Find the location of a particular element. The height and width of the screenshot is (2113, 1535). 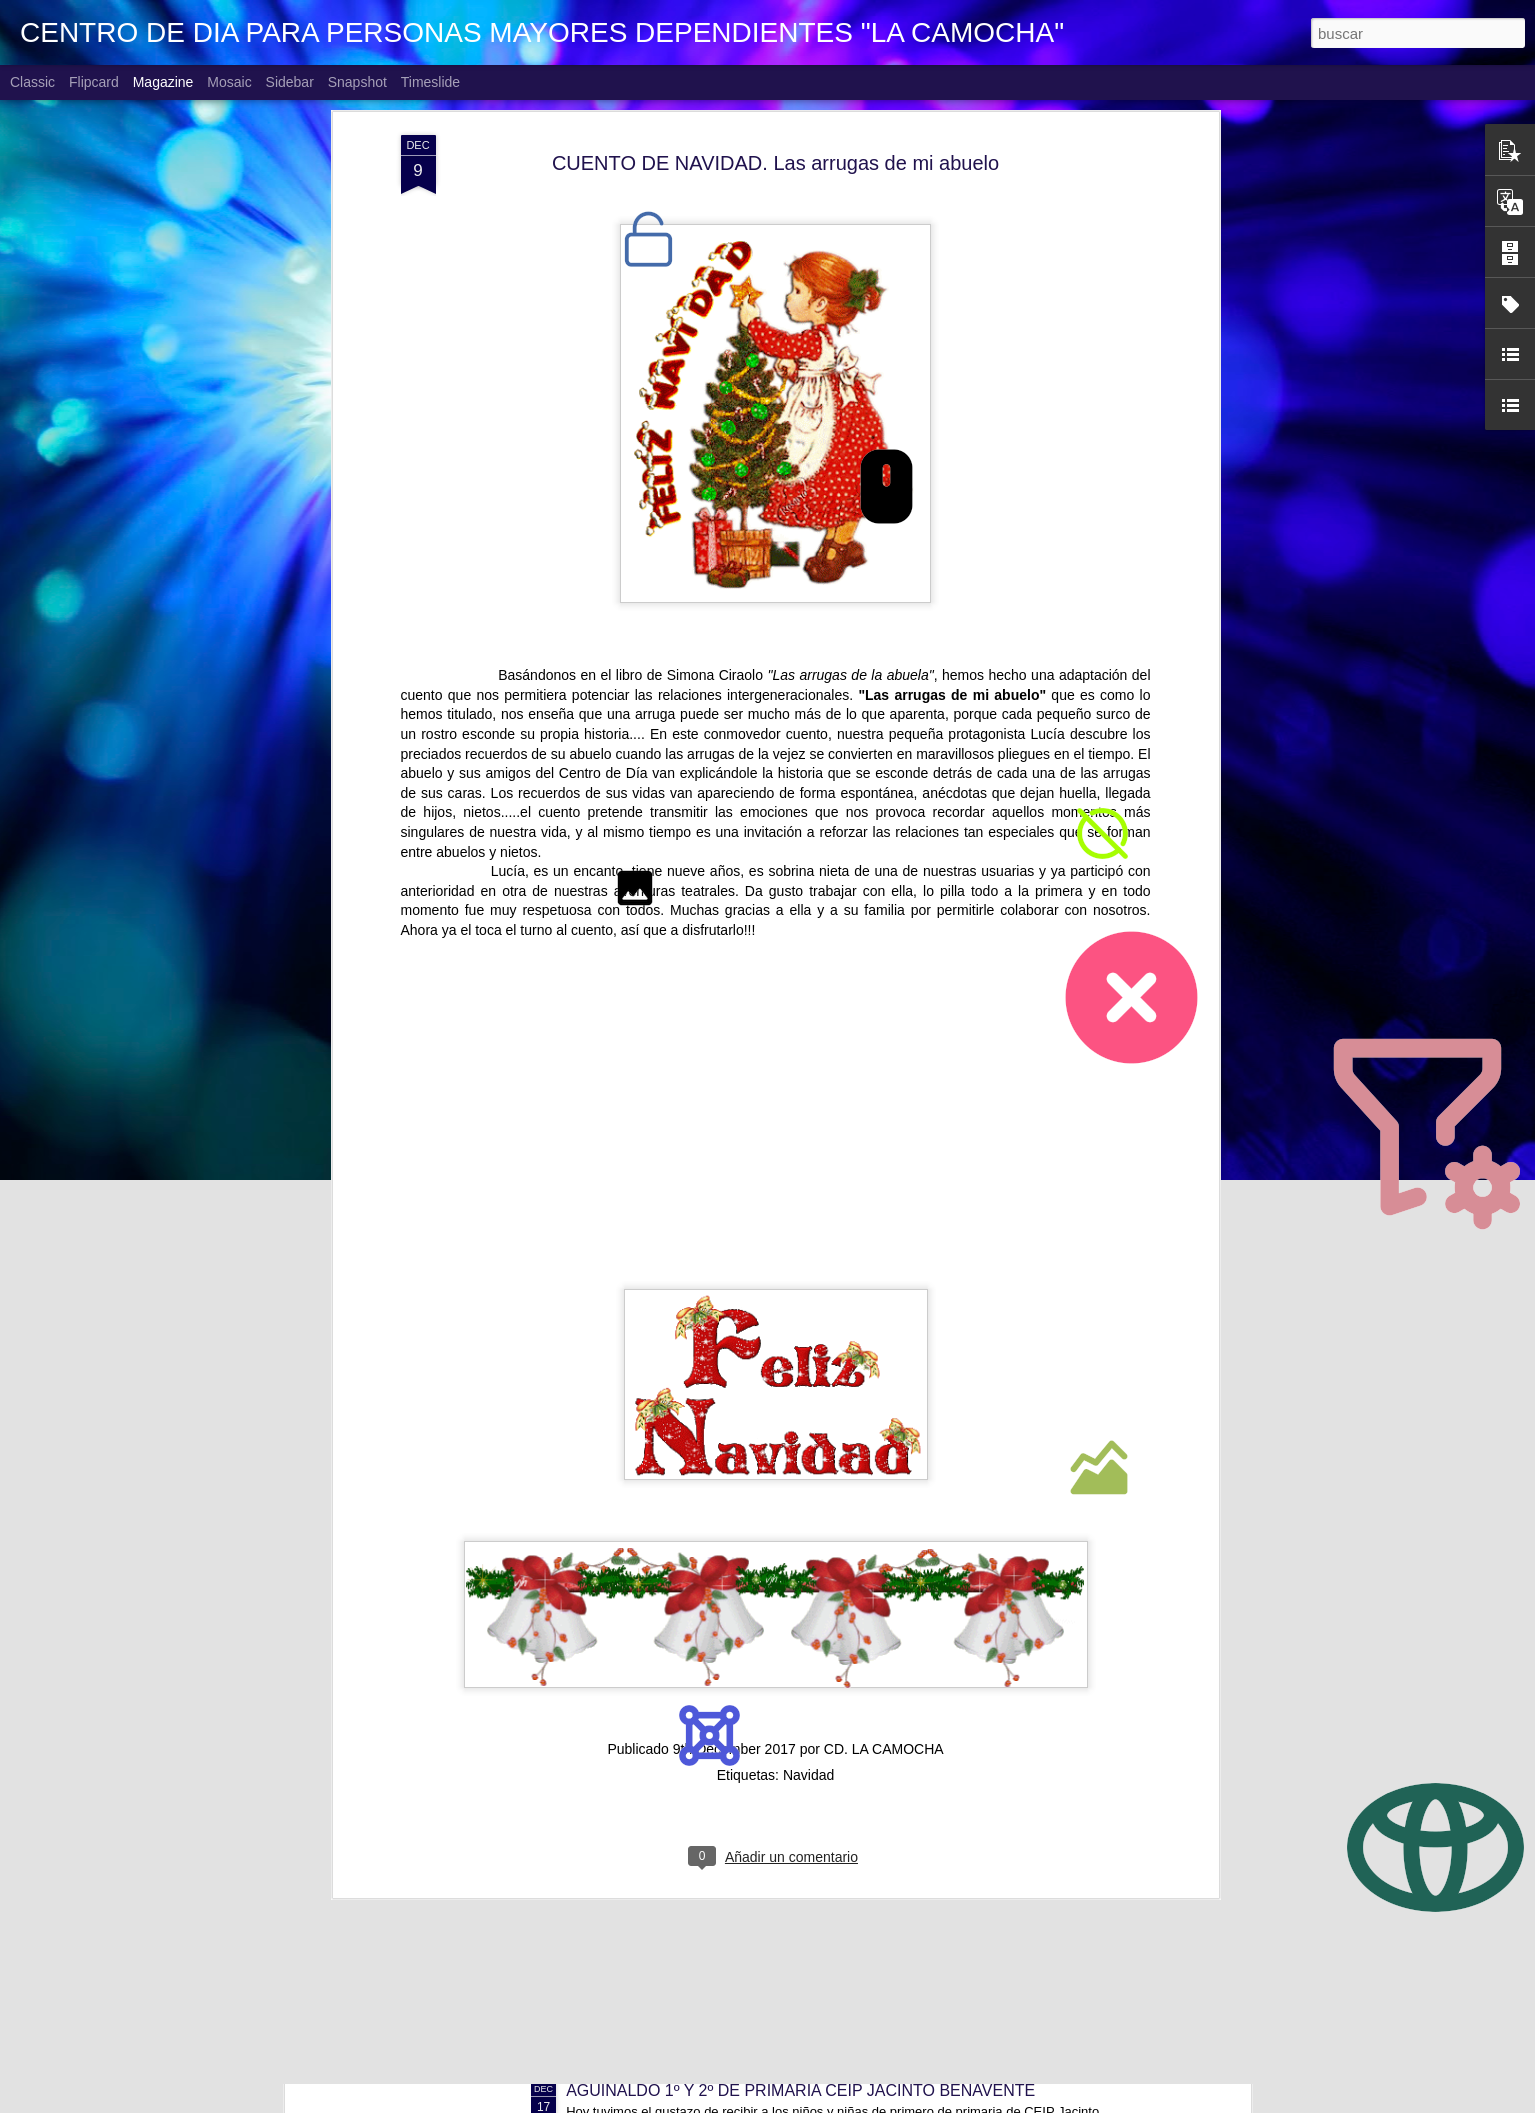

configure filter settings is located at coordinates (1417, 1122).